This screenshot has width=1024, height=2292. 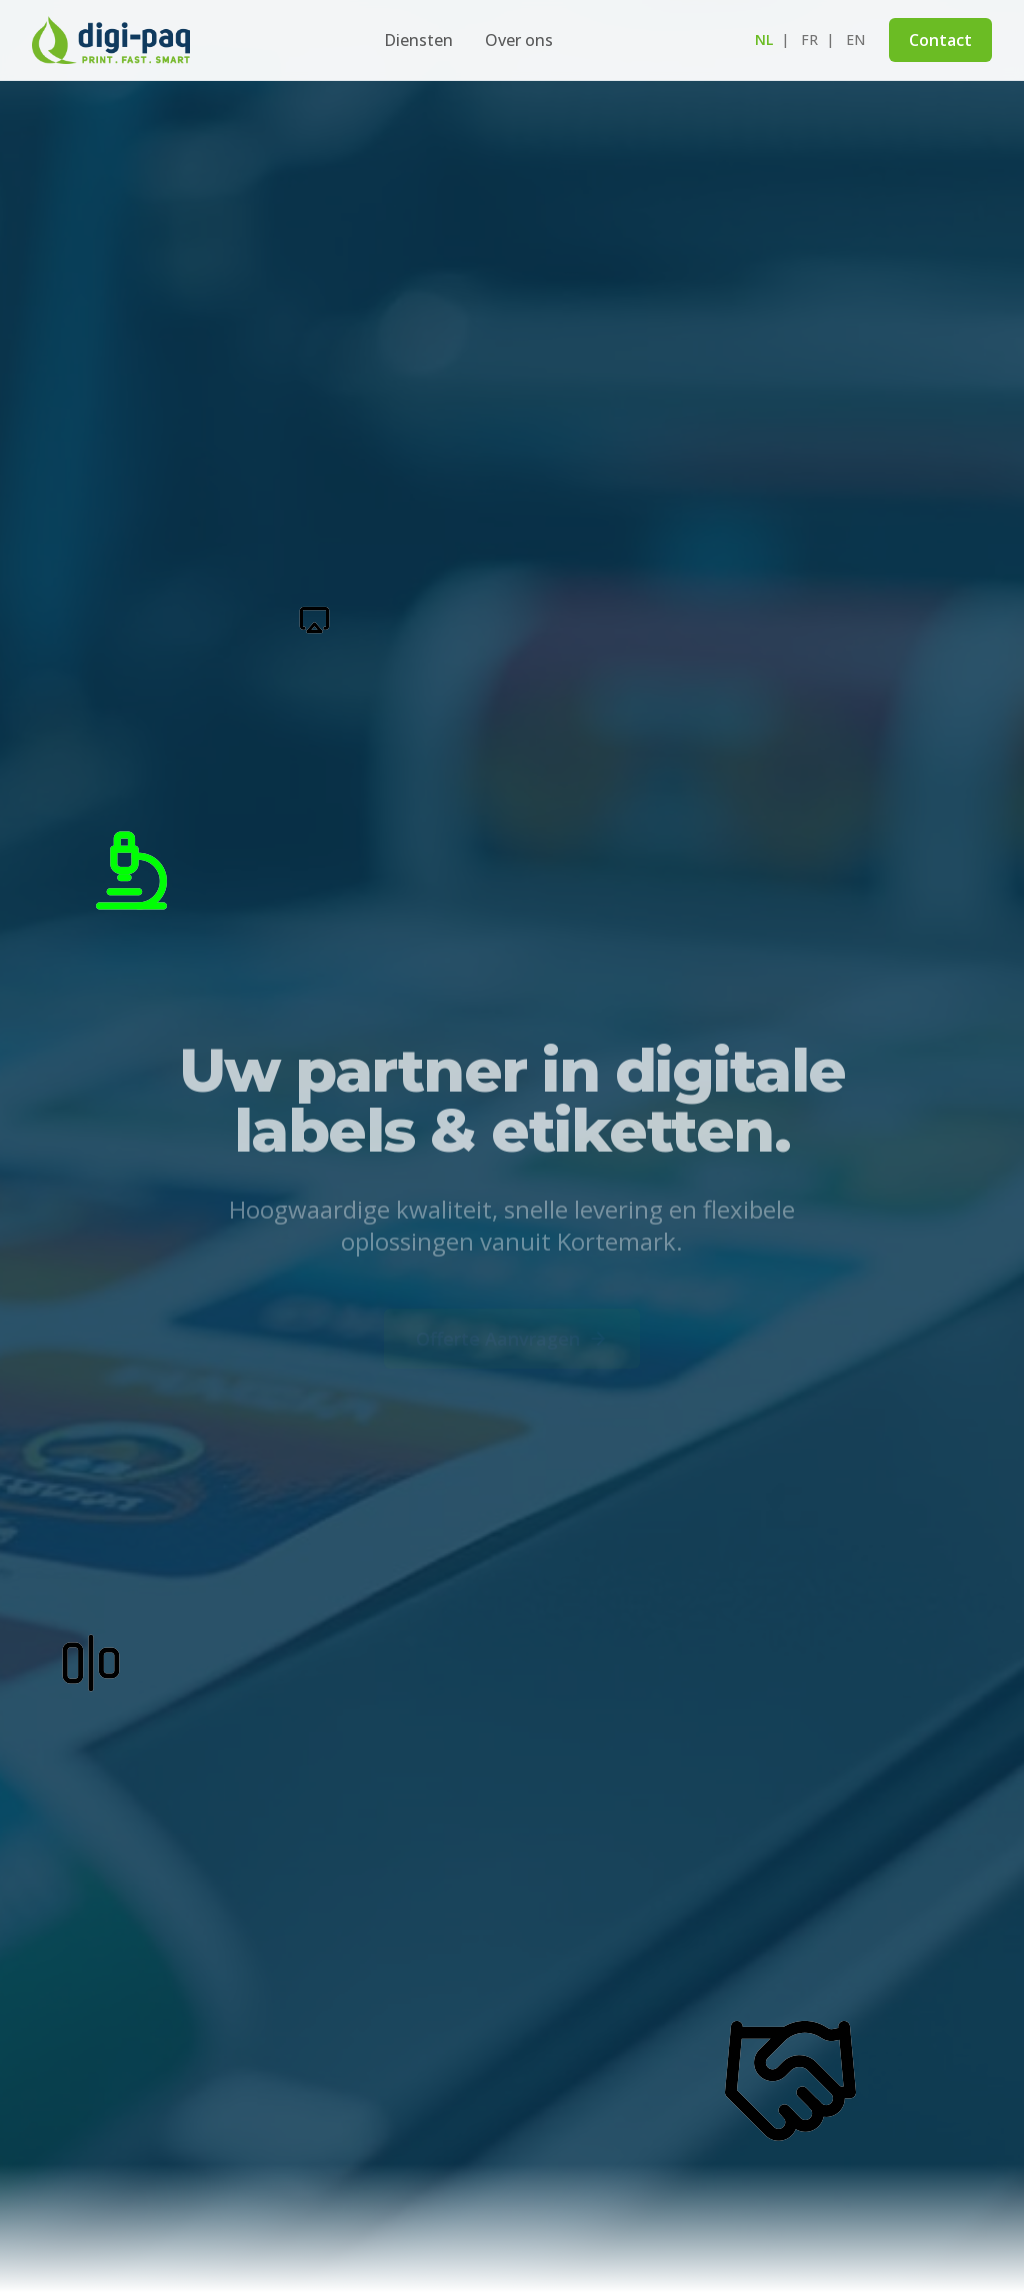 What do you see at coordinates (790, 2080) in the screenshot?
I see `indicates a partnership or collaboration feature` at bounding box center [790, 2080].